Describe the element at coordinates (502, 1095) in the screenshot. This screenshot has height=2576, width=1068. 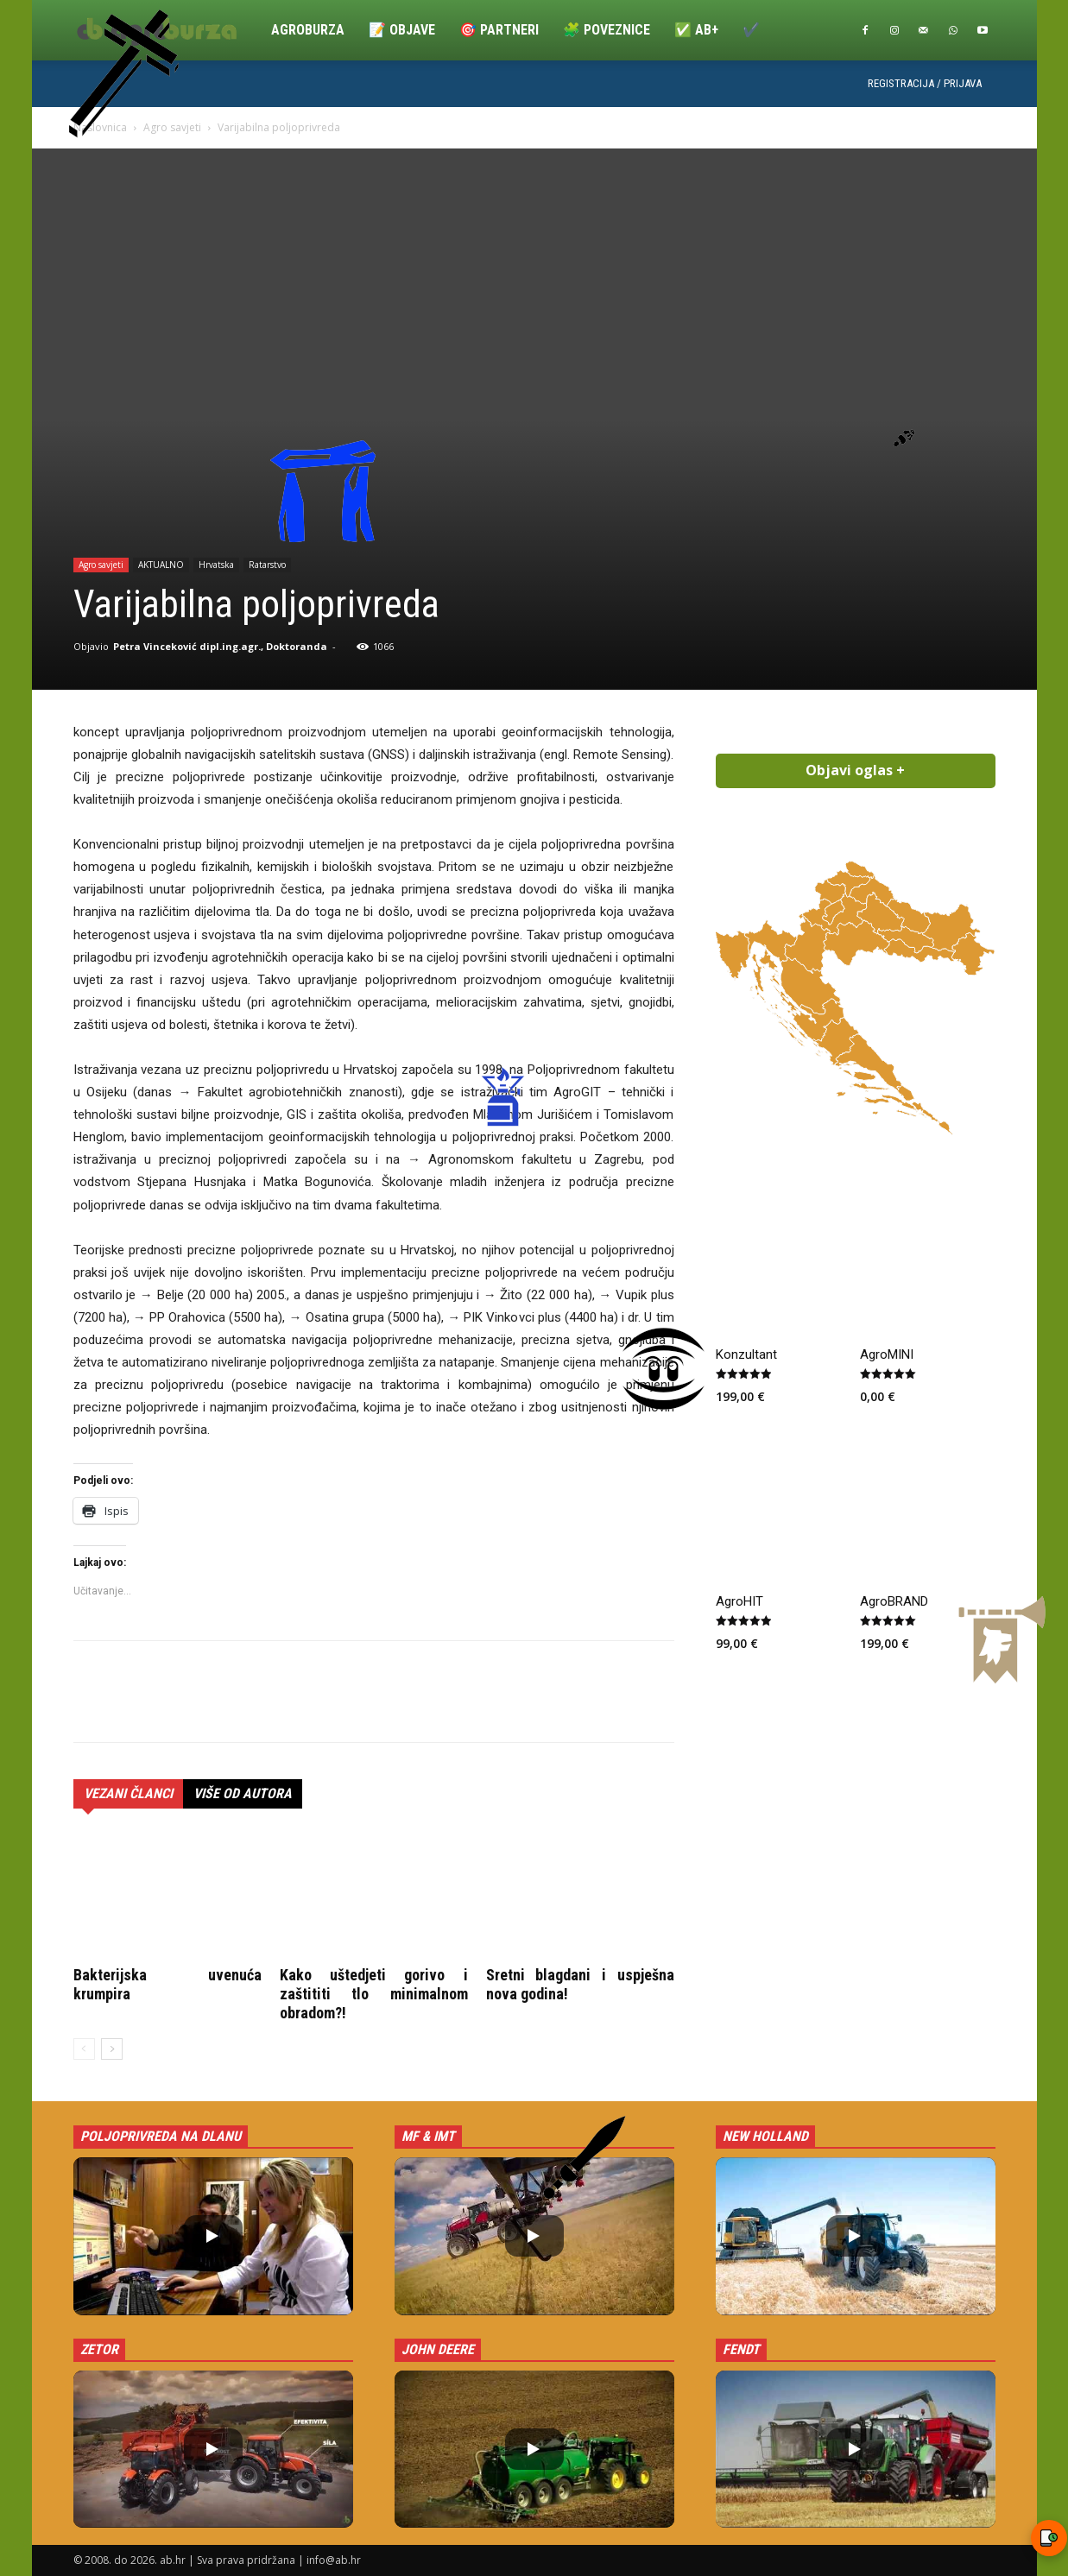
I see `access cooking or stove controls` at that location.